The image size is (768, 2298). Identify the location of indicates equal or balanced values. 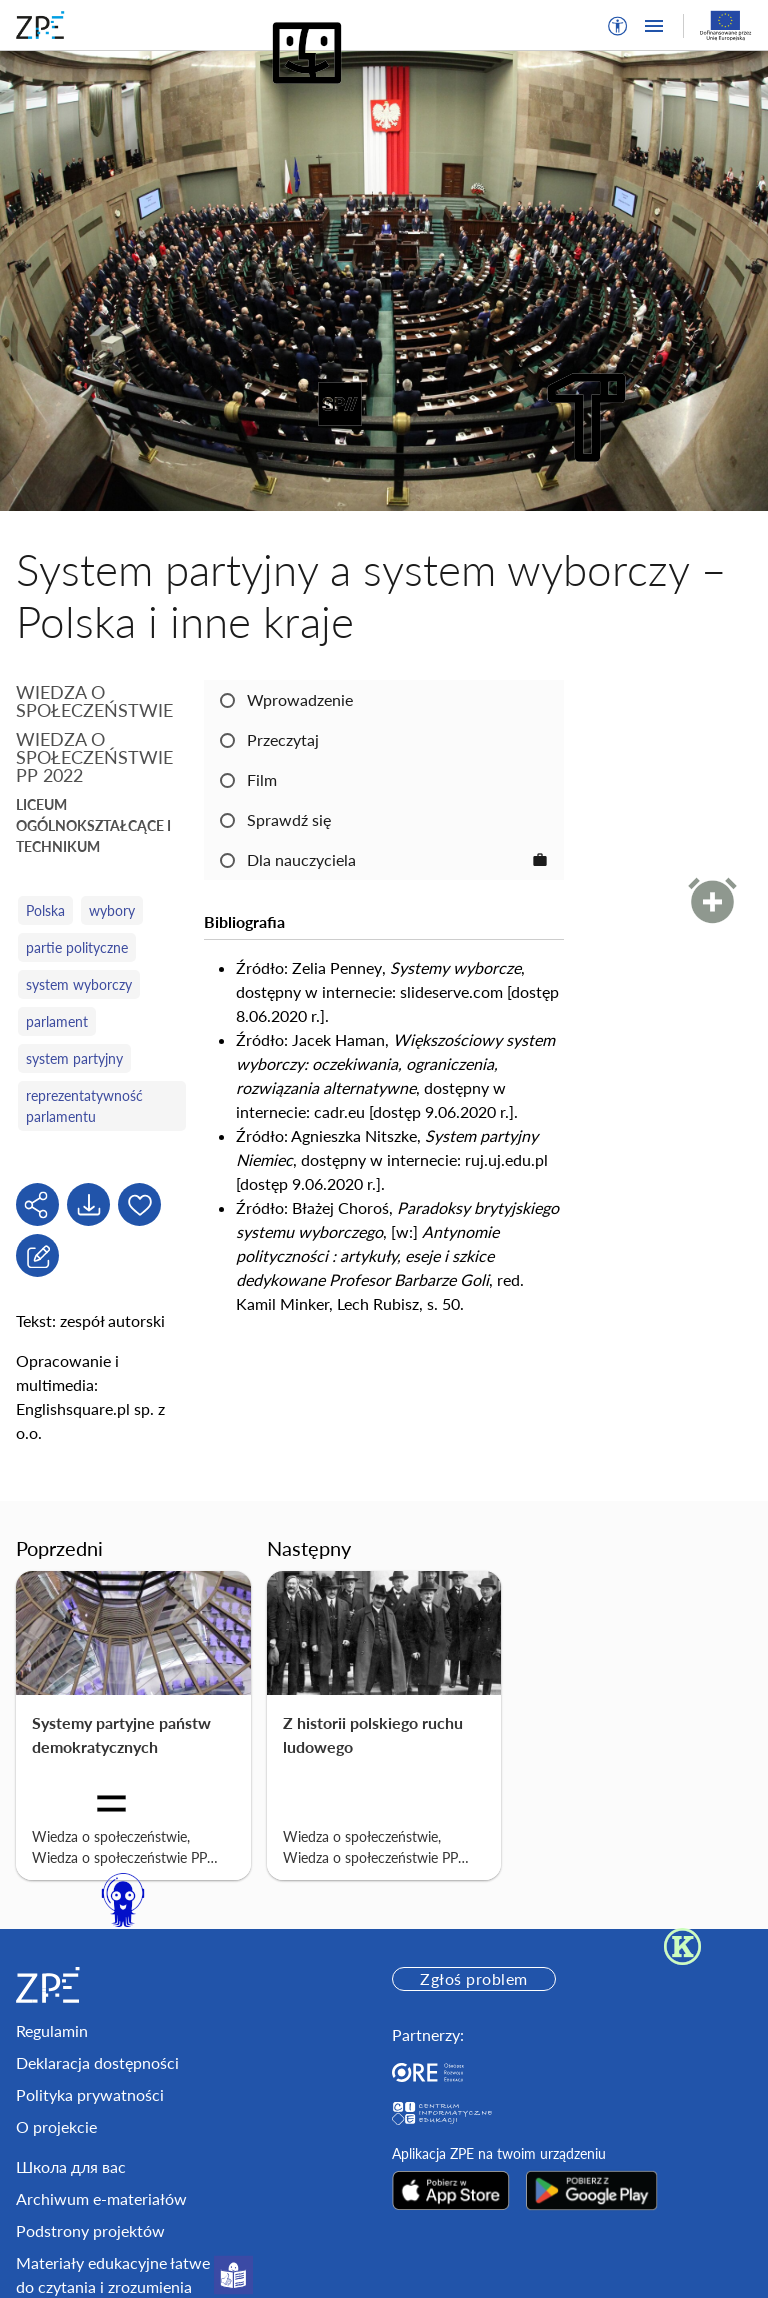
(111, 1803).